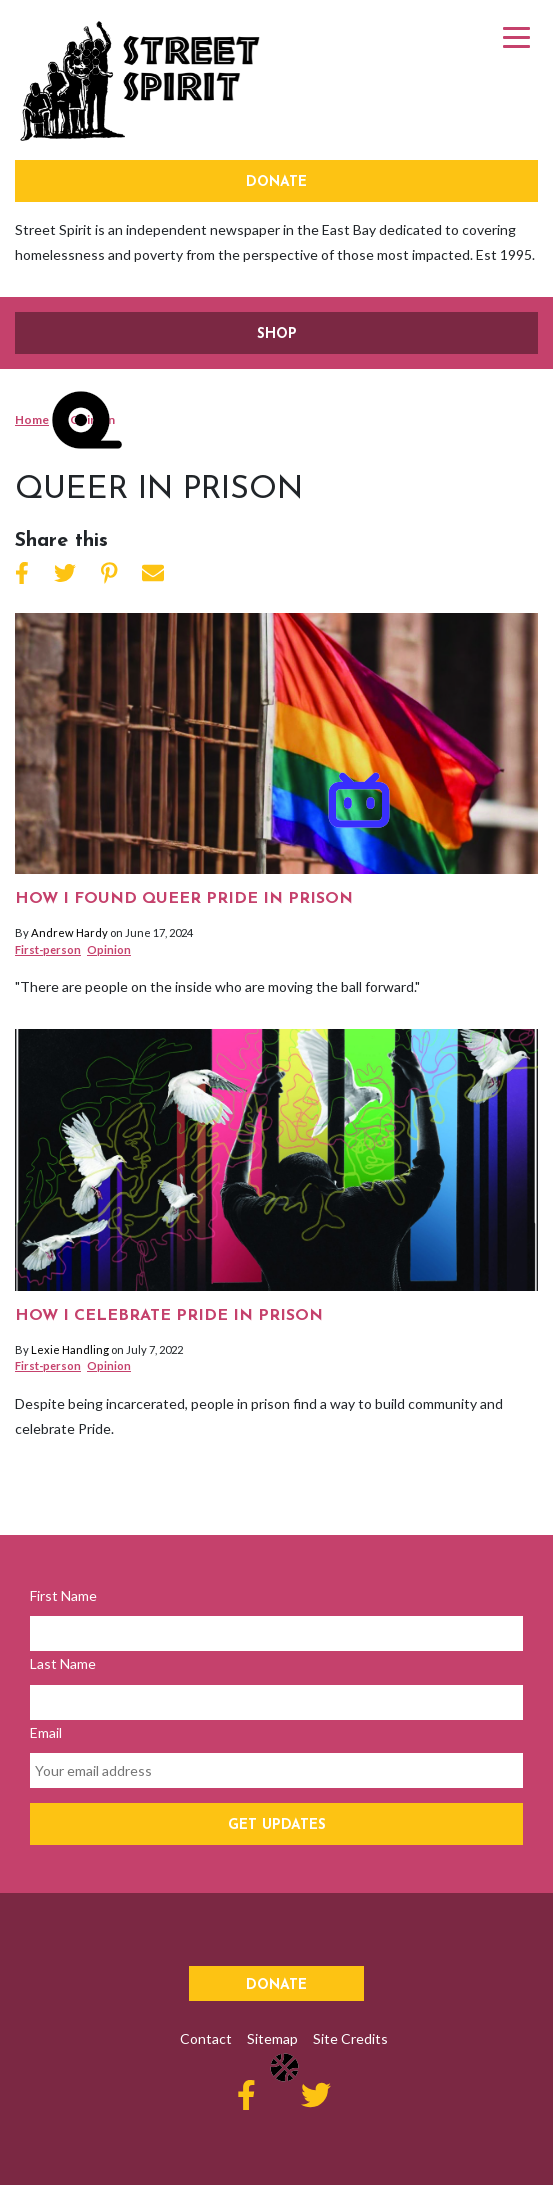  I want to click on access tape or recording tools, so click(85, 420).